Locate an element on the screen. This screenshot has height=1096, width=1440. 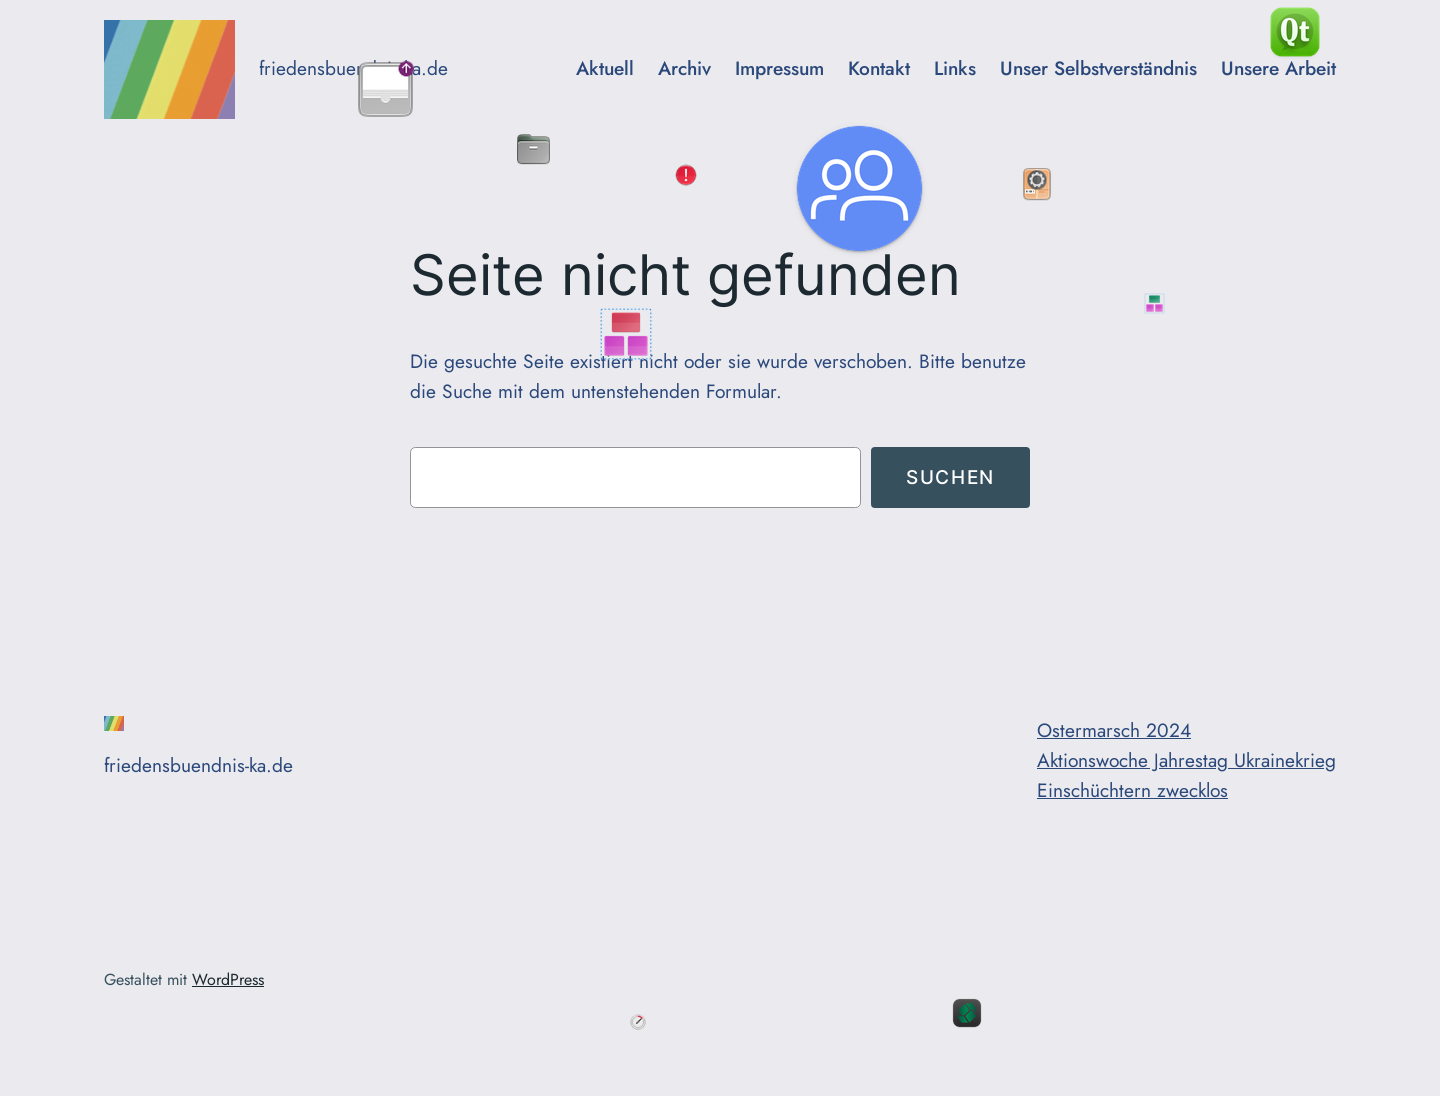
open cachyos pi application is located at coordinates (967, 1013).